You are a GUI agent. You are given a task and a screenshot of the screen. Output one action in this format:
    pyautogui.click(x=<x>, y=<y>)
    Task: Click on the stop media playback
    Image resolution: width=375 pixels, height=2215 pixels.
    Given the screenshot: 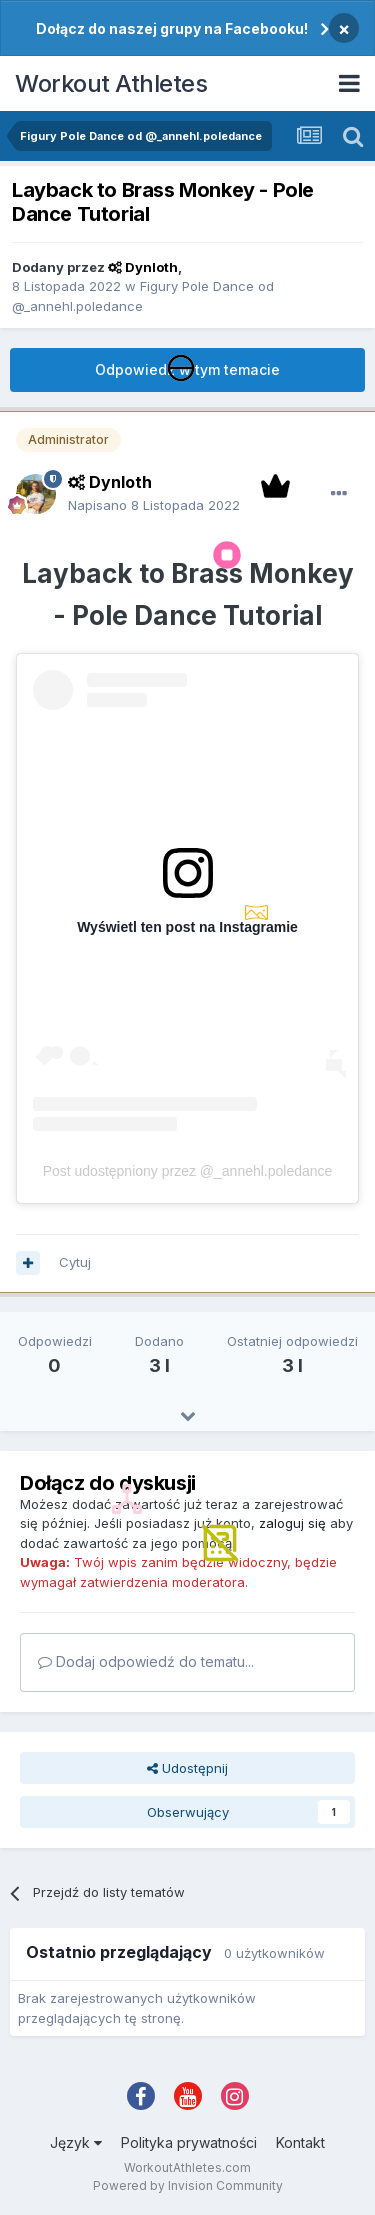 What is the action you would take?
    pyautogui.click(x=227, y=555)
    